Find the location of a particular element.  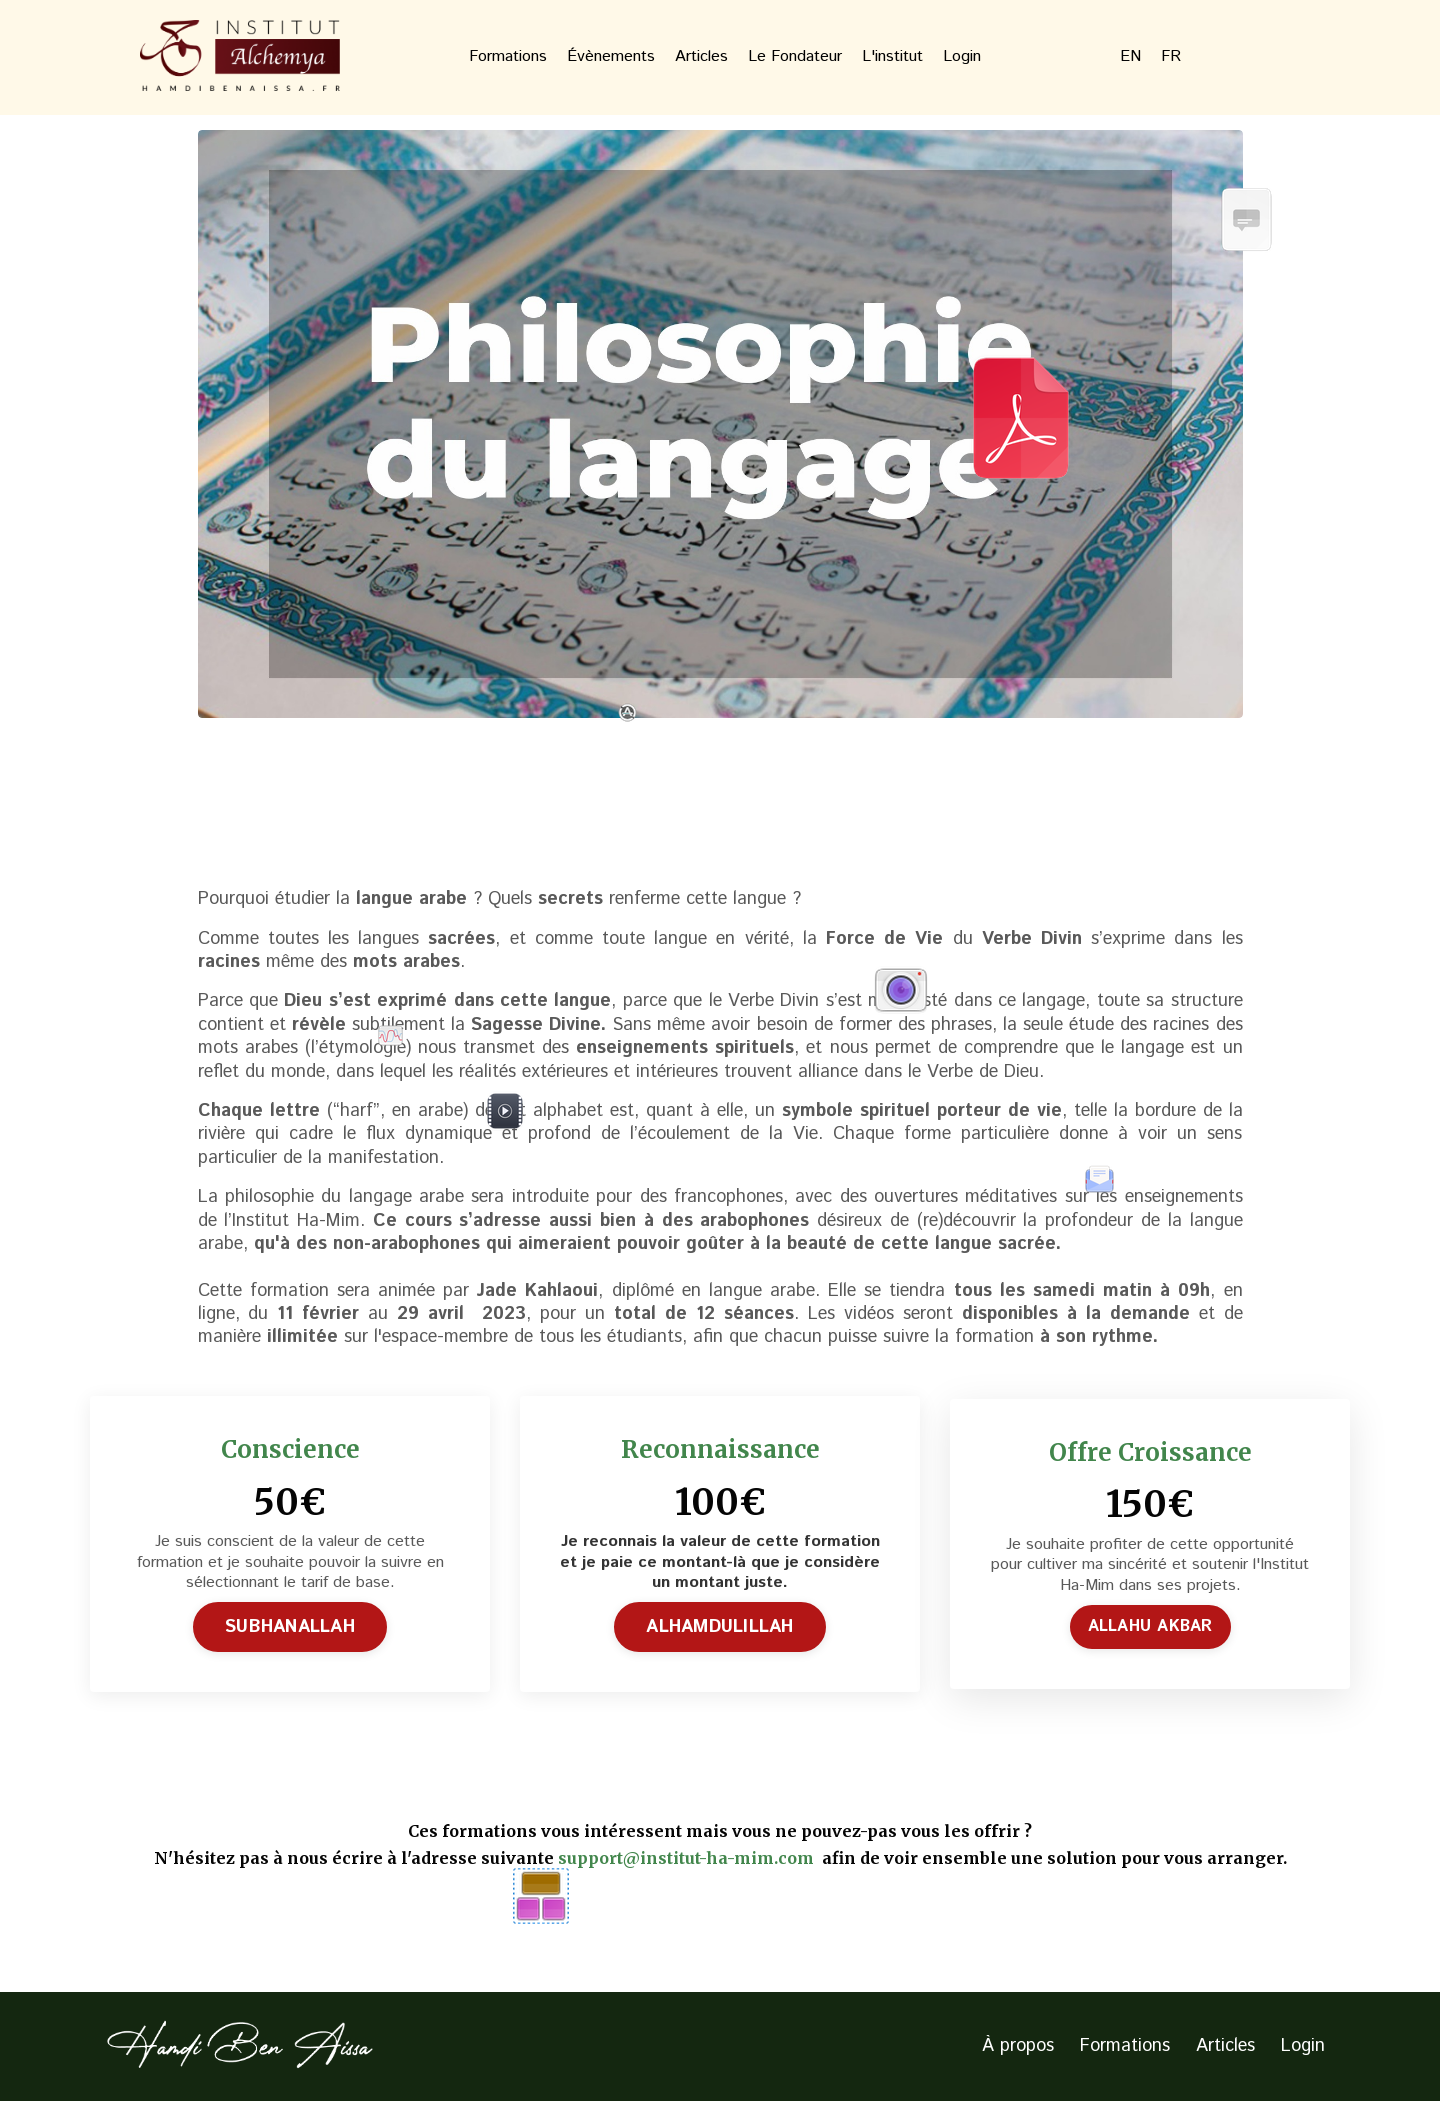

select all items in the current view is located at coordinates (541, 1896).